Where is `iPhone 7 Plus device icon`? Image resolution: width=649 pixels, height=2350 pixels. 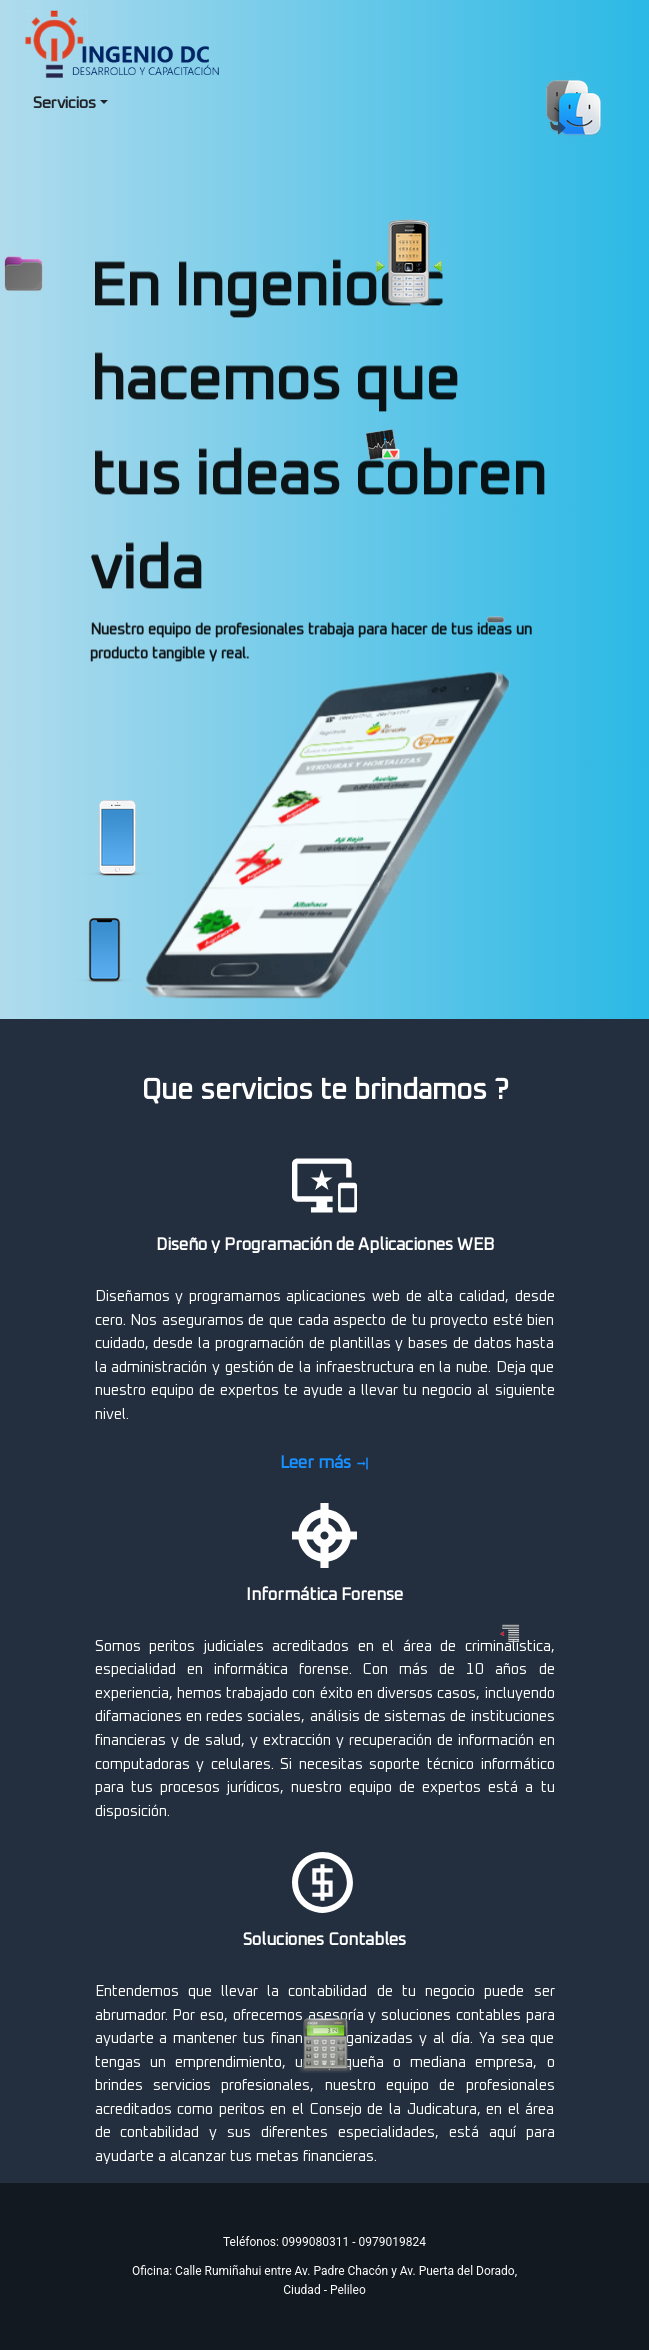 iPhone 7 Plus device icon is located at coordinates (117, 838).